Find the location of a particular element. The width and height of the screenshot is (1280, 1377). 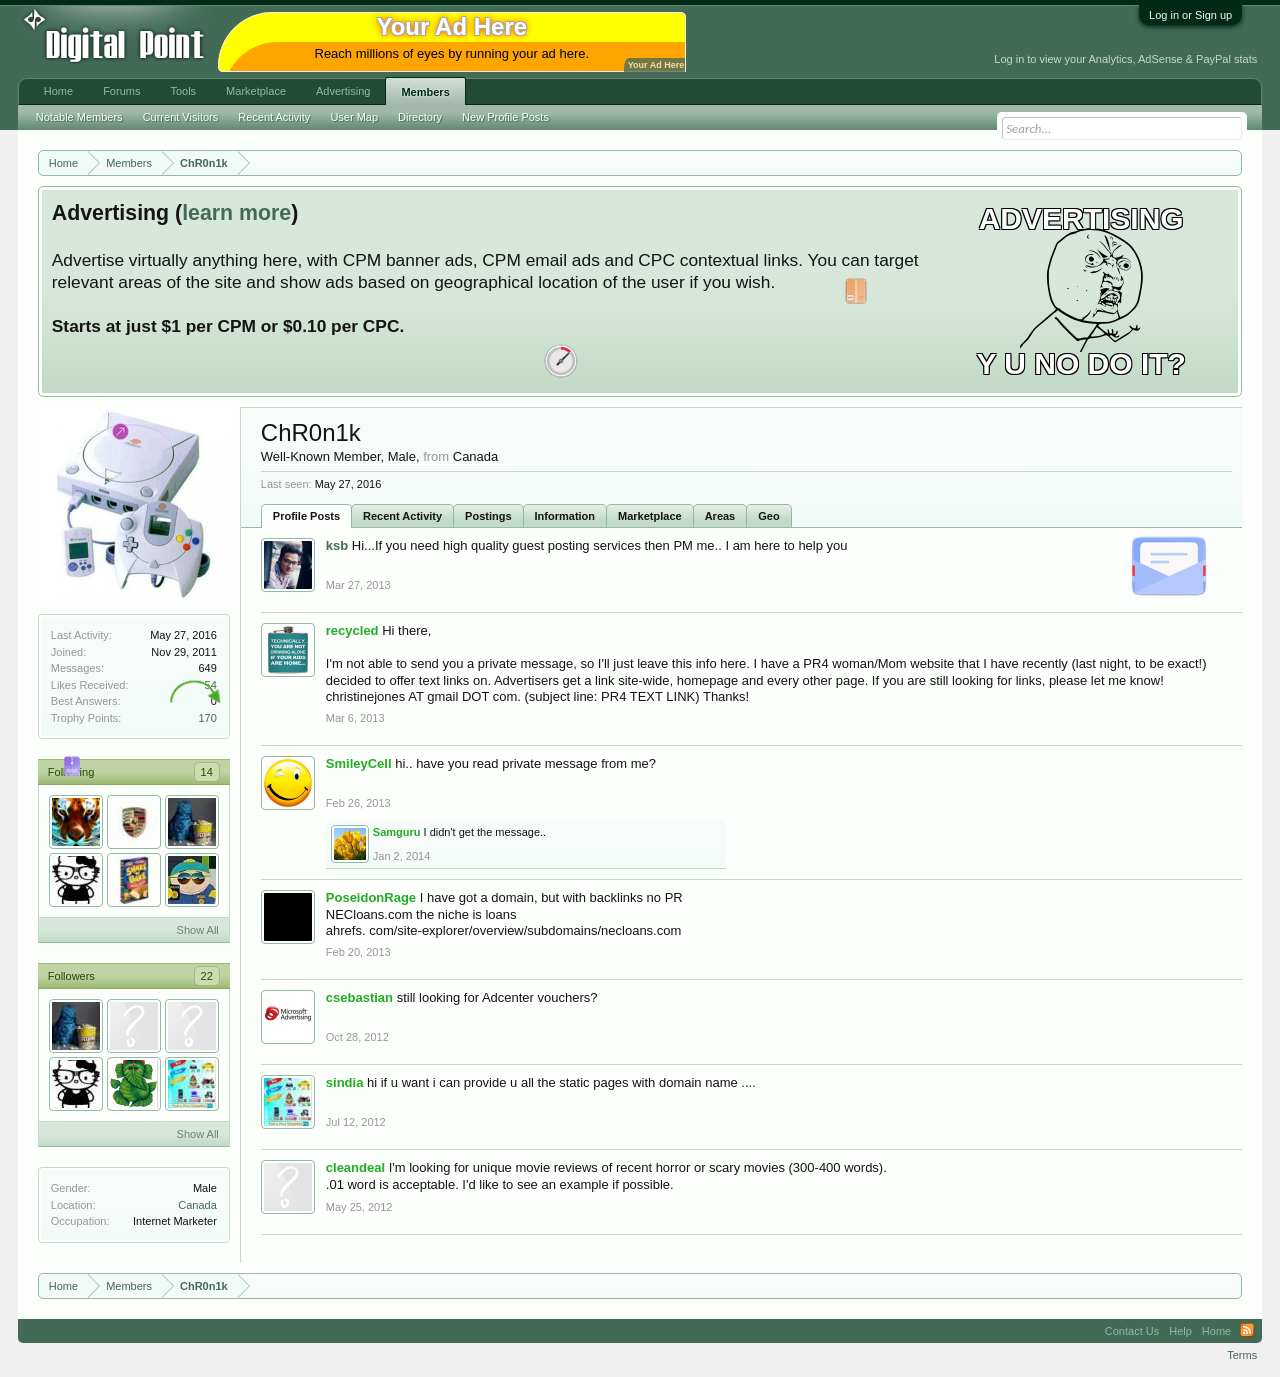

indicates a symbolic link or shortcut to another file is located at coordinates (120, 431).